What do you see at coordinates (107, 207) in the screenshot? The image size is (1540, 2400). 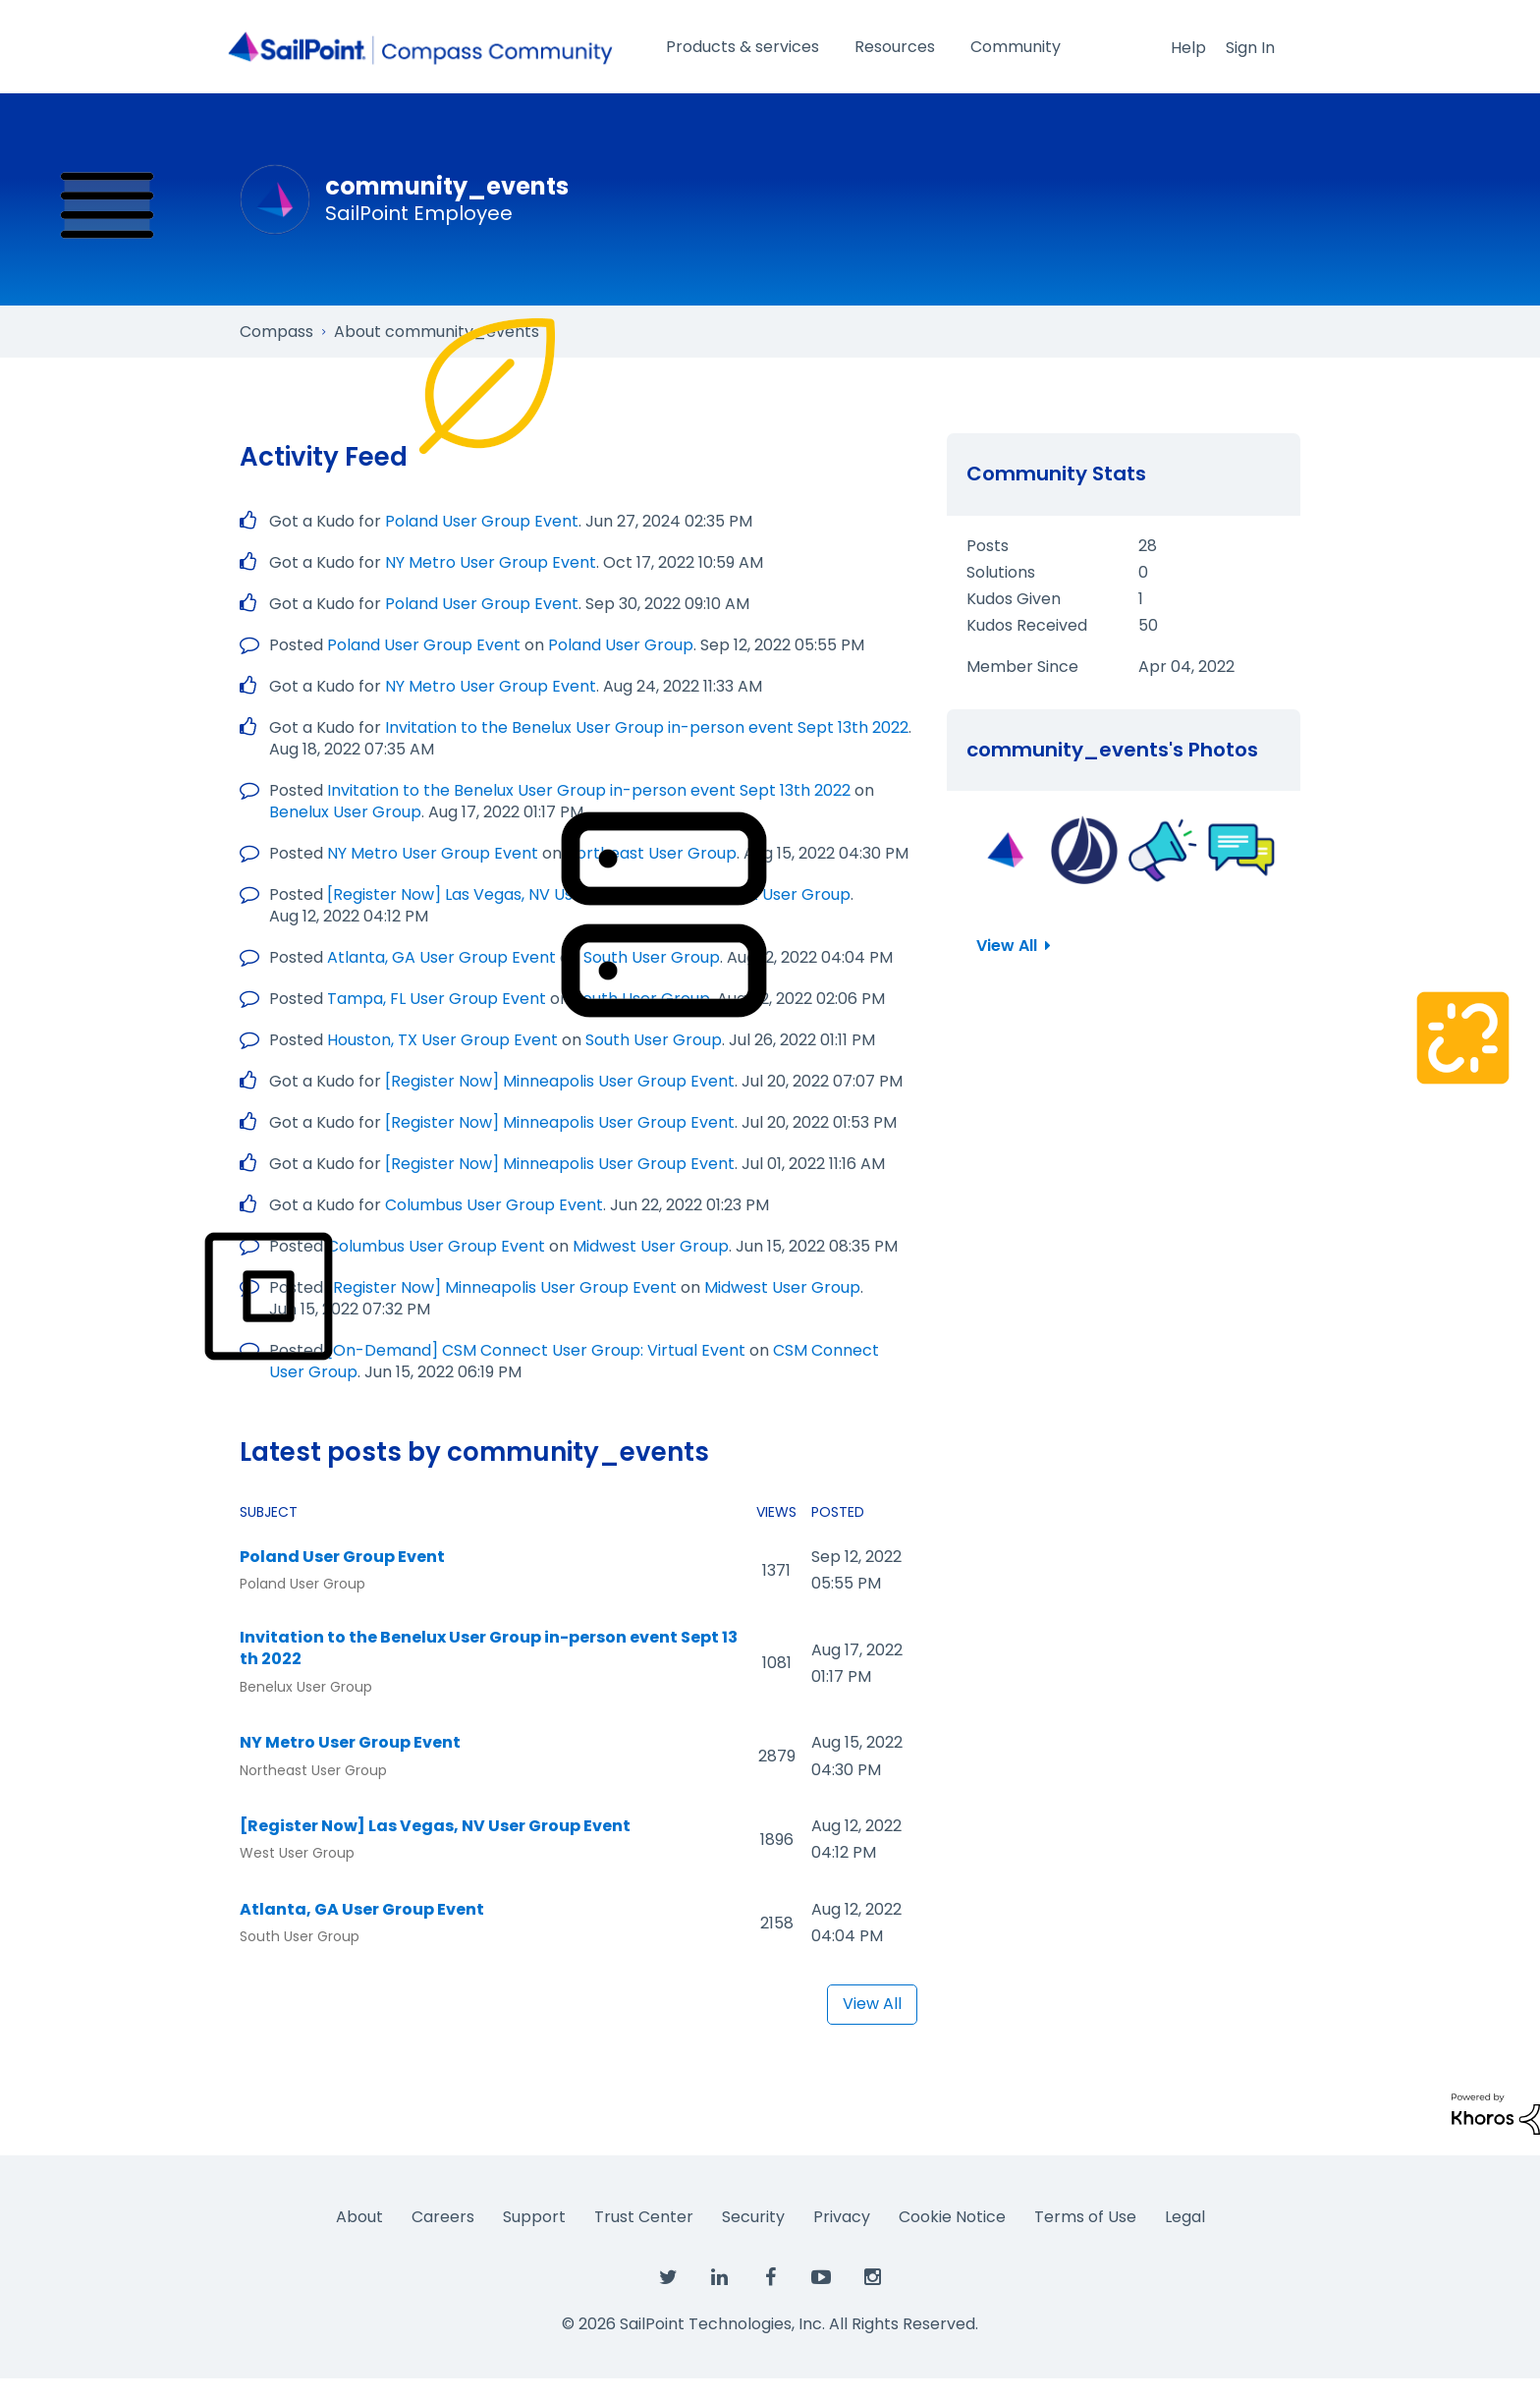 I see `justify text alignment` at bounding box center [107, 207].